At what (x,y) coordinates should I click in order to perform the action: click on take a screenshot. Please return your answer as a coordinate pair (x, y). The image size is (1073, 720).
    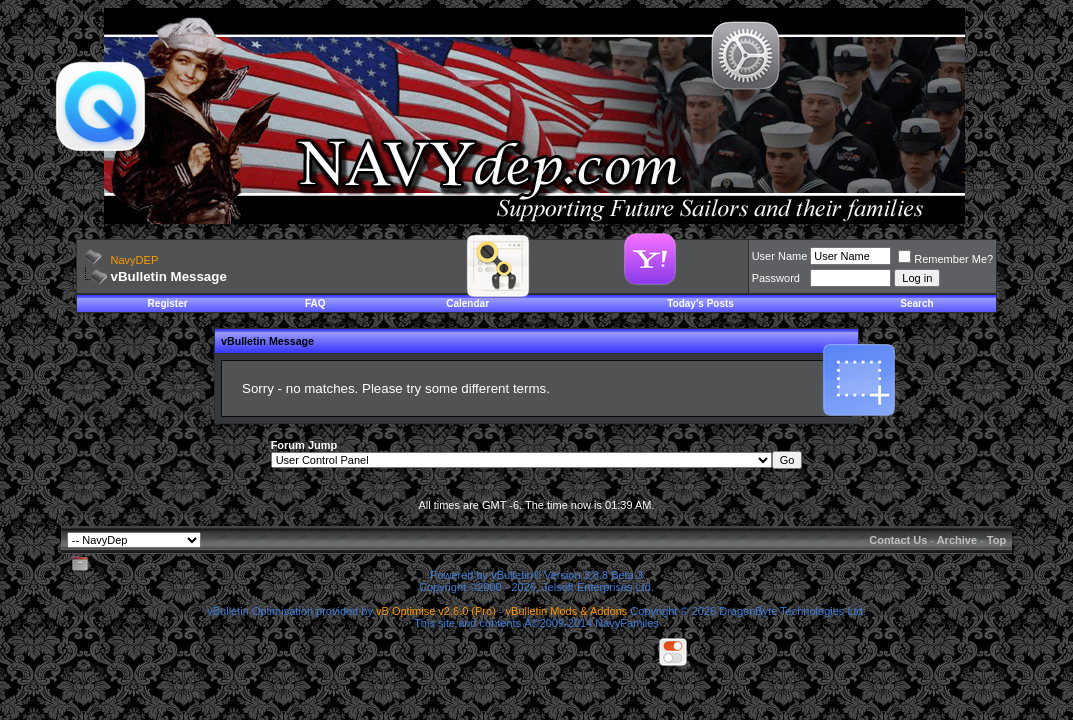
    Looking at the image, I should click on (859, 380).